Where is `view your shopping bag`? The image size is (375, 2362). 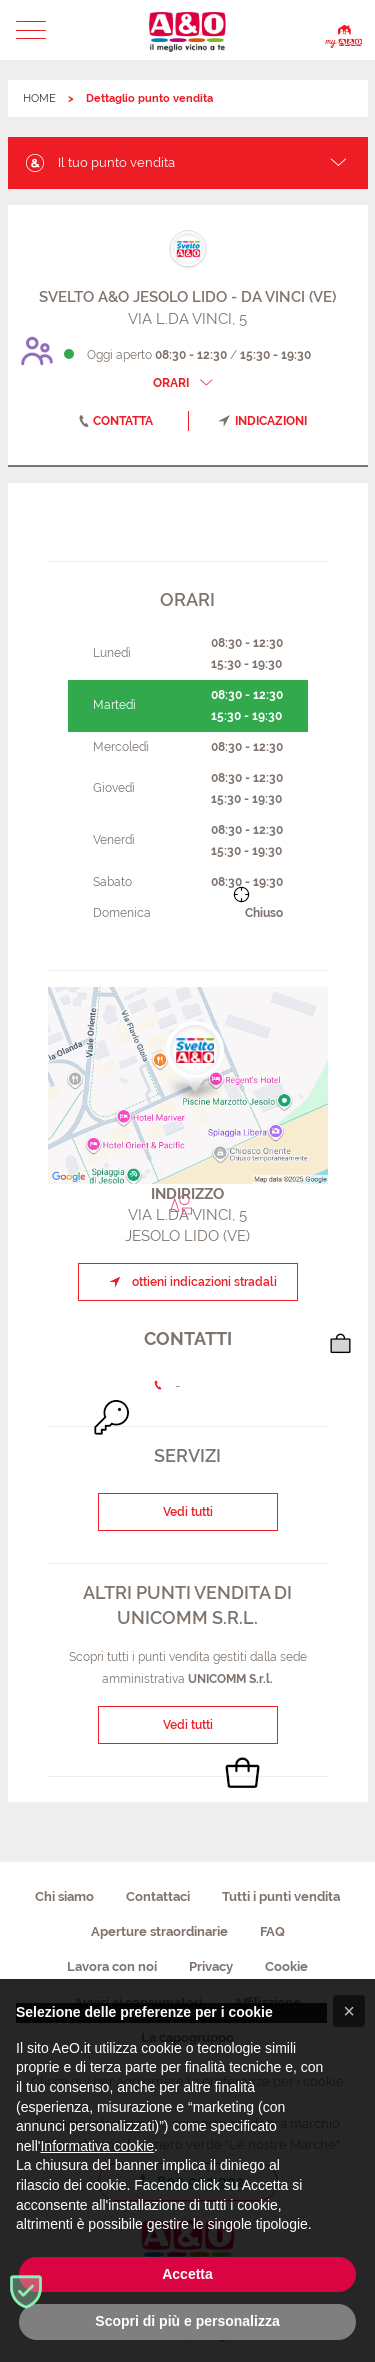 view your shopping bag is located at coordinates (242, 1774).